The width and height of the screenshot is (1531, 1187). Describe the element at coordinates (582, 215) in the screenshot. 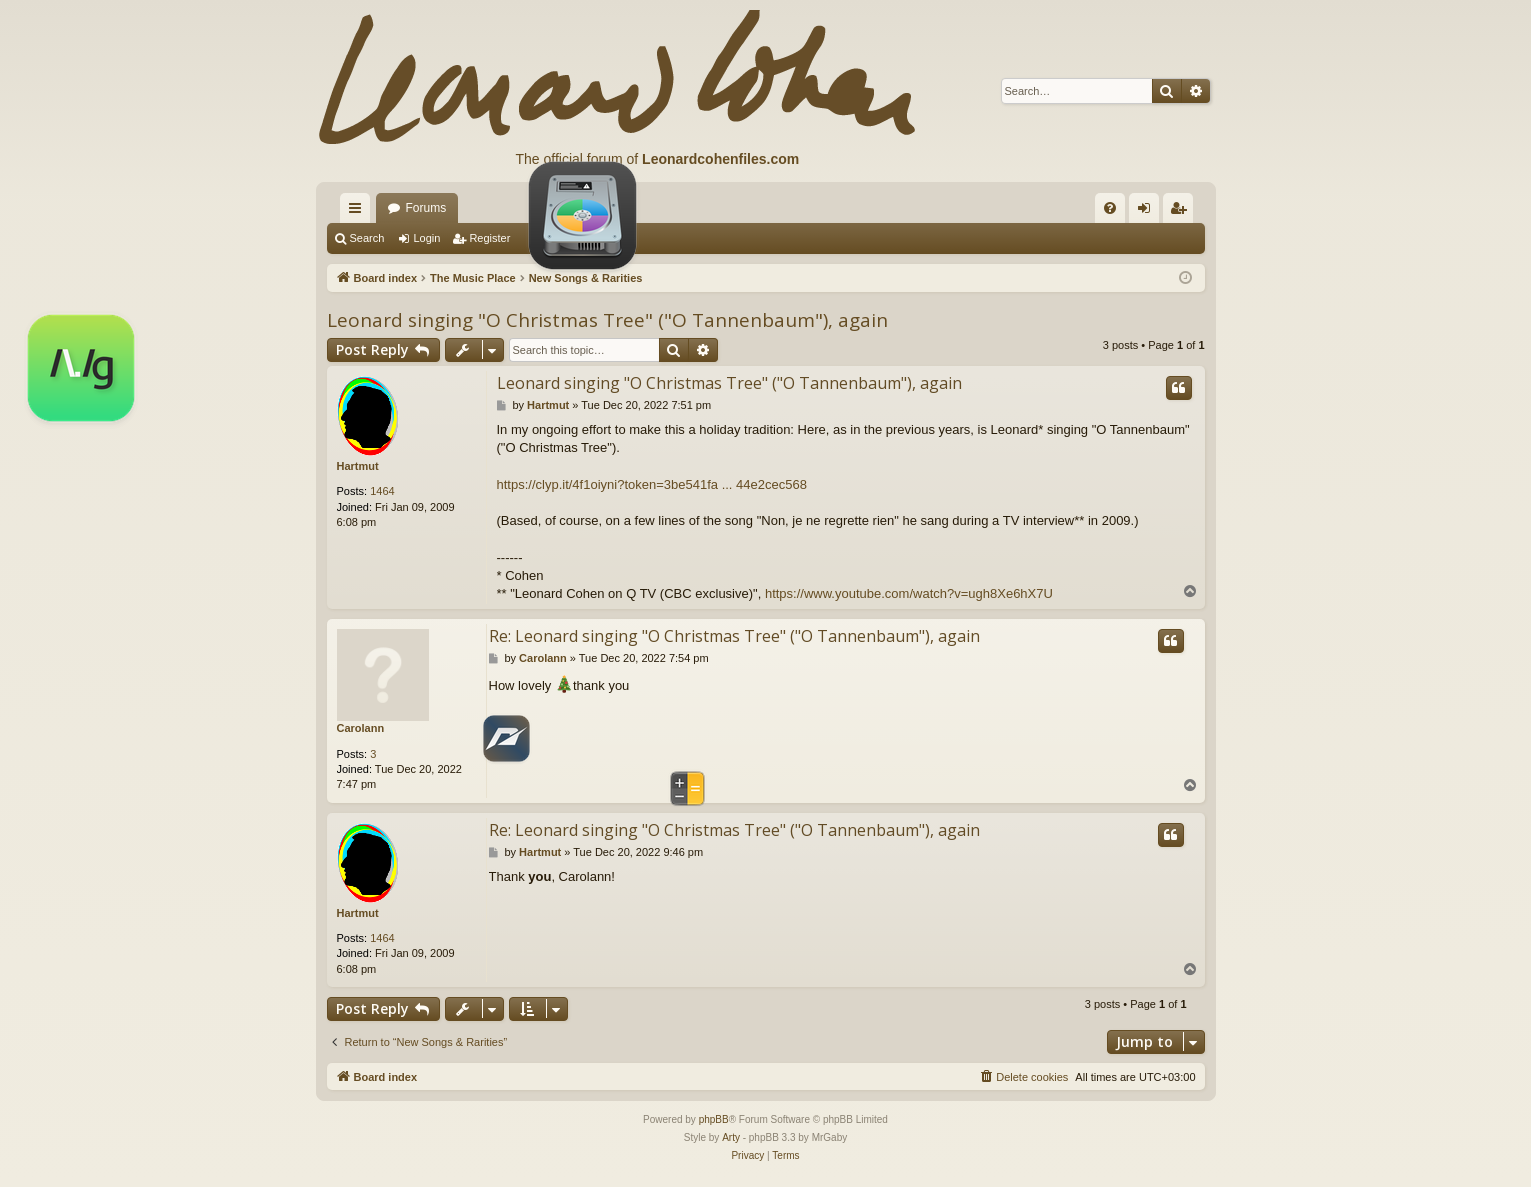

I see `open disk usage analyzer` at that location.